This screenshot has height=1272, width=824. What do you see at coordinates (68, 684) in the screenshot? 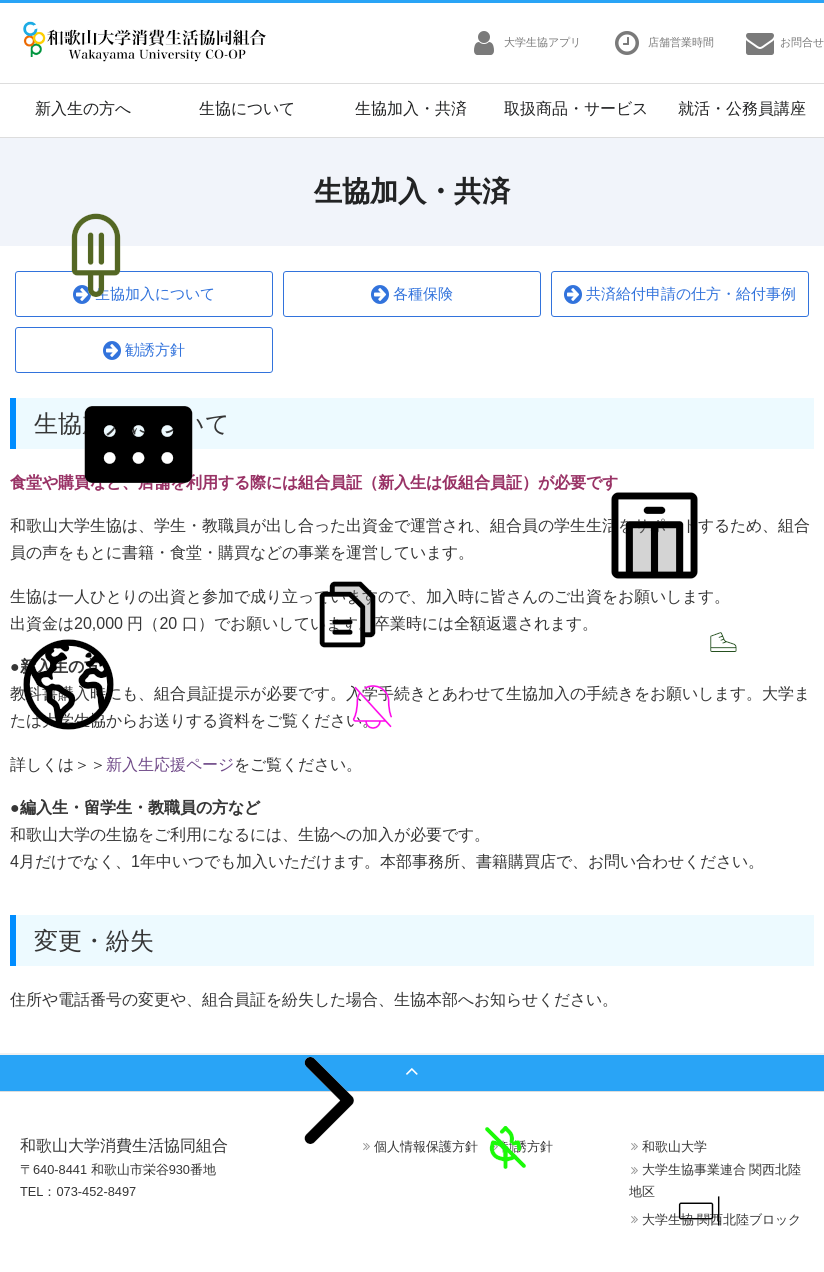
I see `switch to global or worldwide view` at bounding box center [68, 684].